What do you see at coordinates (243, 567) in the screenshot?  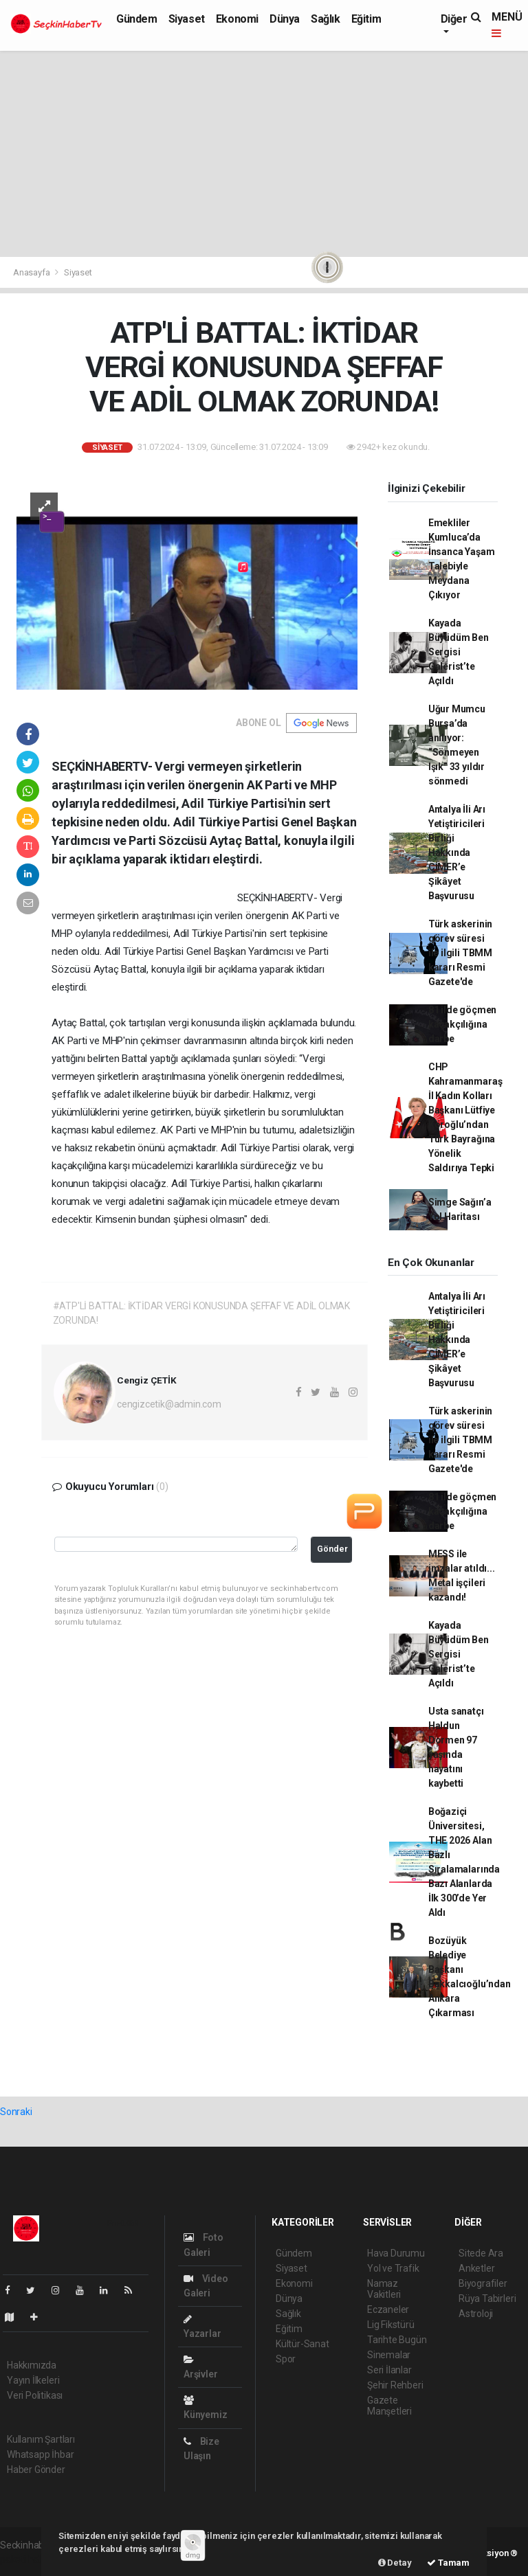 I see `open the gnome music app` at bounding box center [243, 567].